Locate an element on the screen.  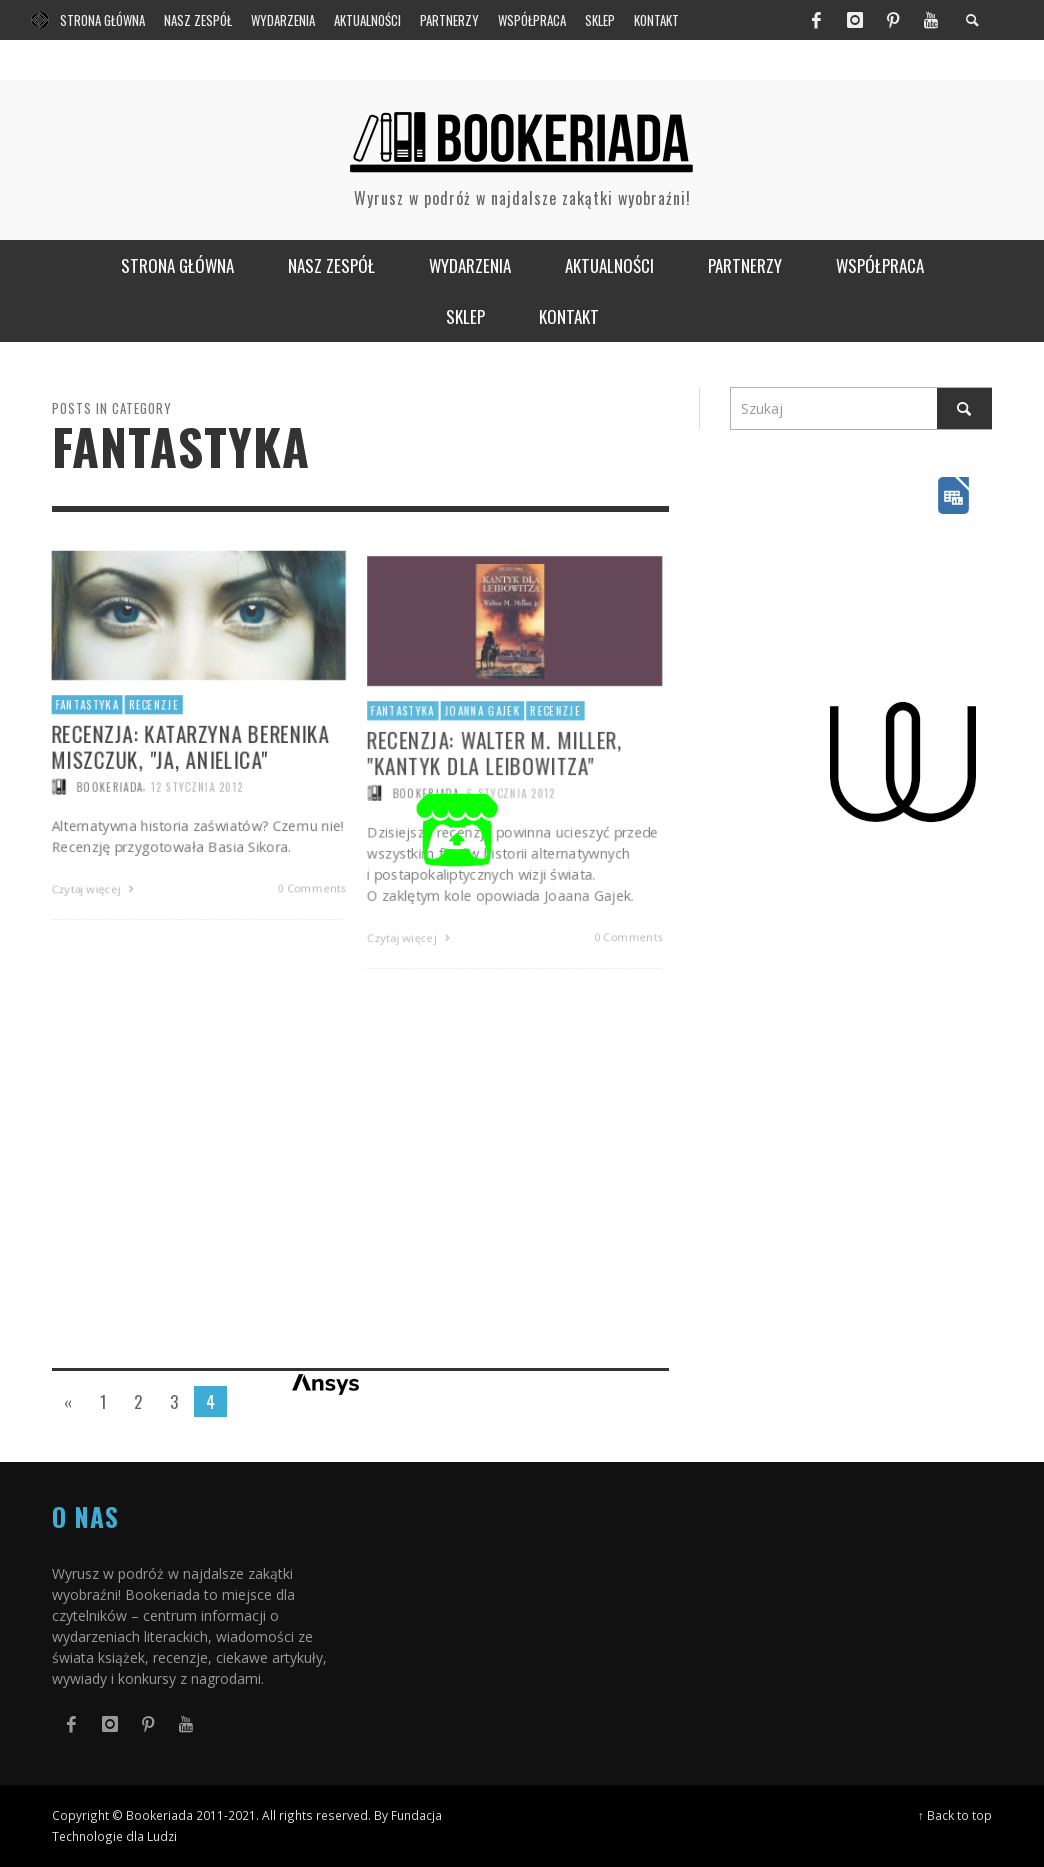
claris app or service logo is located at coordinates (40, 20).